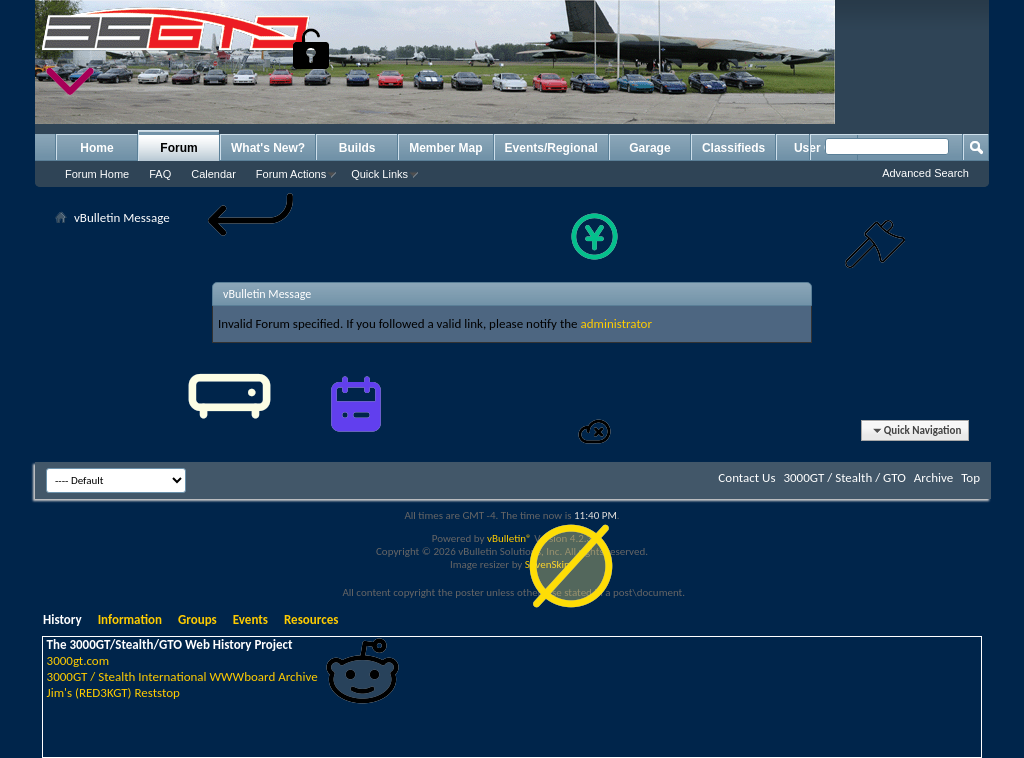 This screenshot has height=758, width=1024. I want to click on open the Reddit app, so click(362, 674).